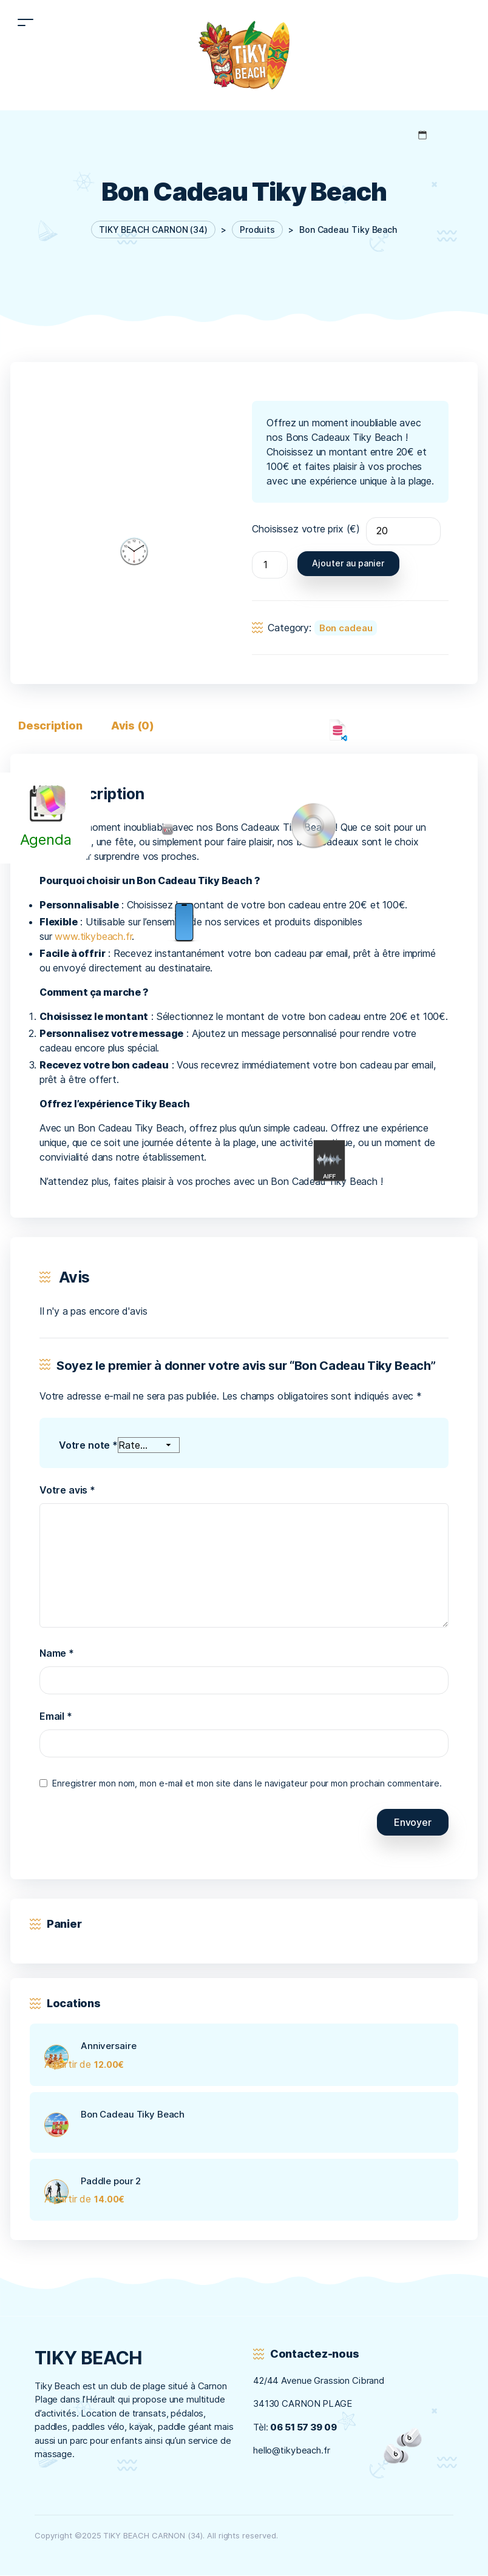 The image size is (488, 2576). Describe the element at coordinates (134, 551) in the screenshot. I see `access date and time settings` at that location.